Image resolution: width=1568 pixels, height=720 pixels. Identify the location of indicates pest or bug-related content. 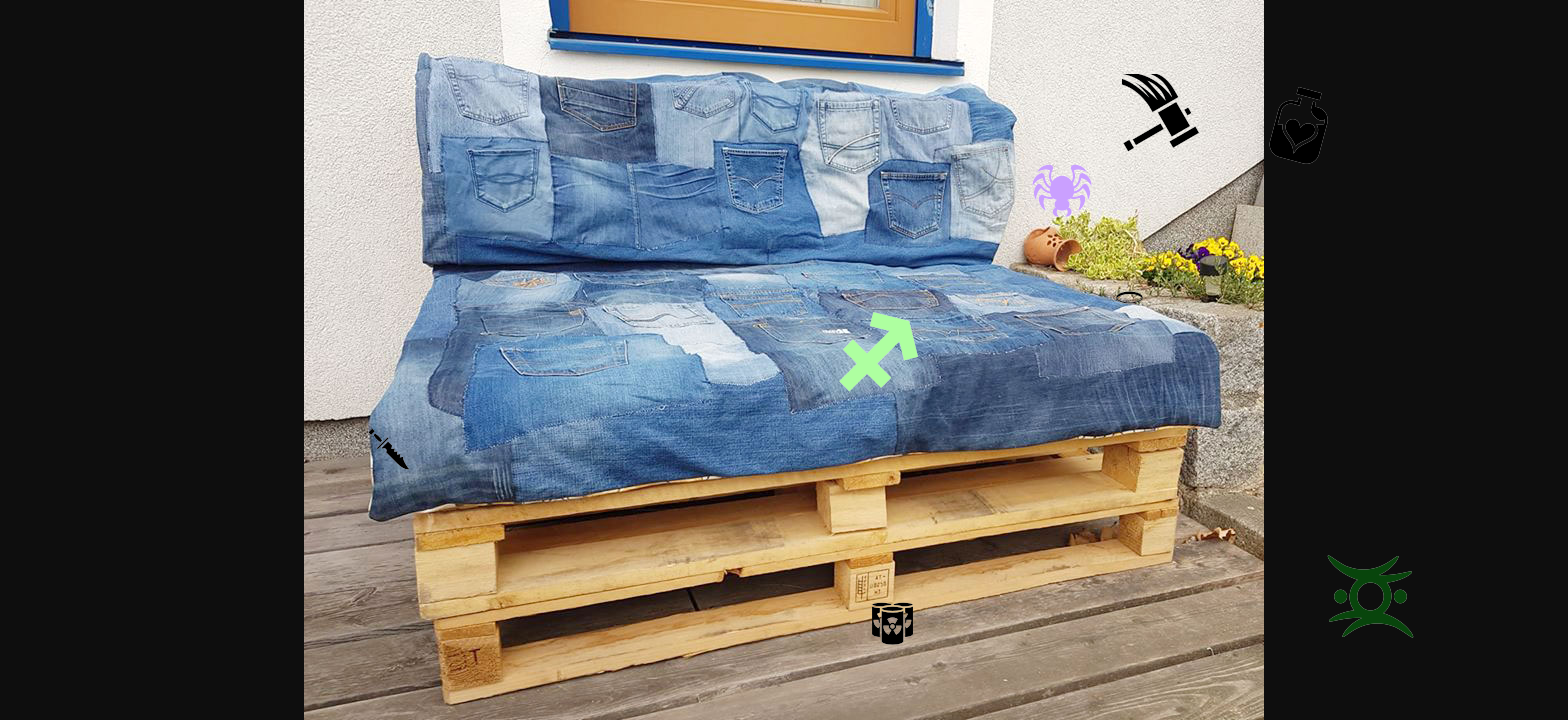
(1062, 189).